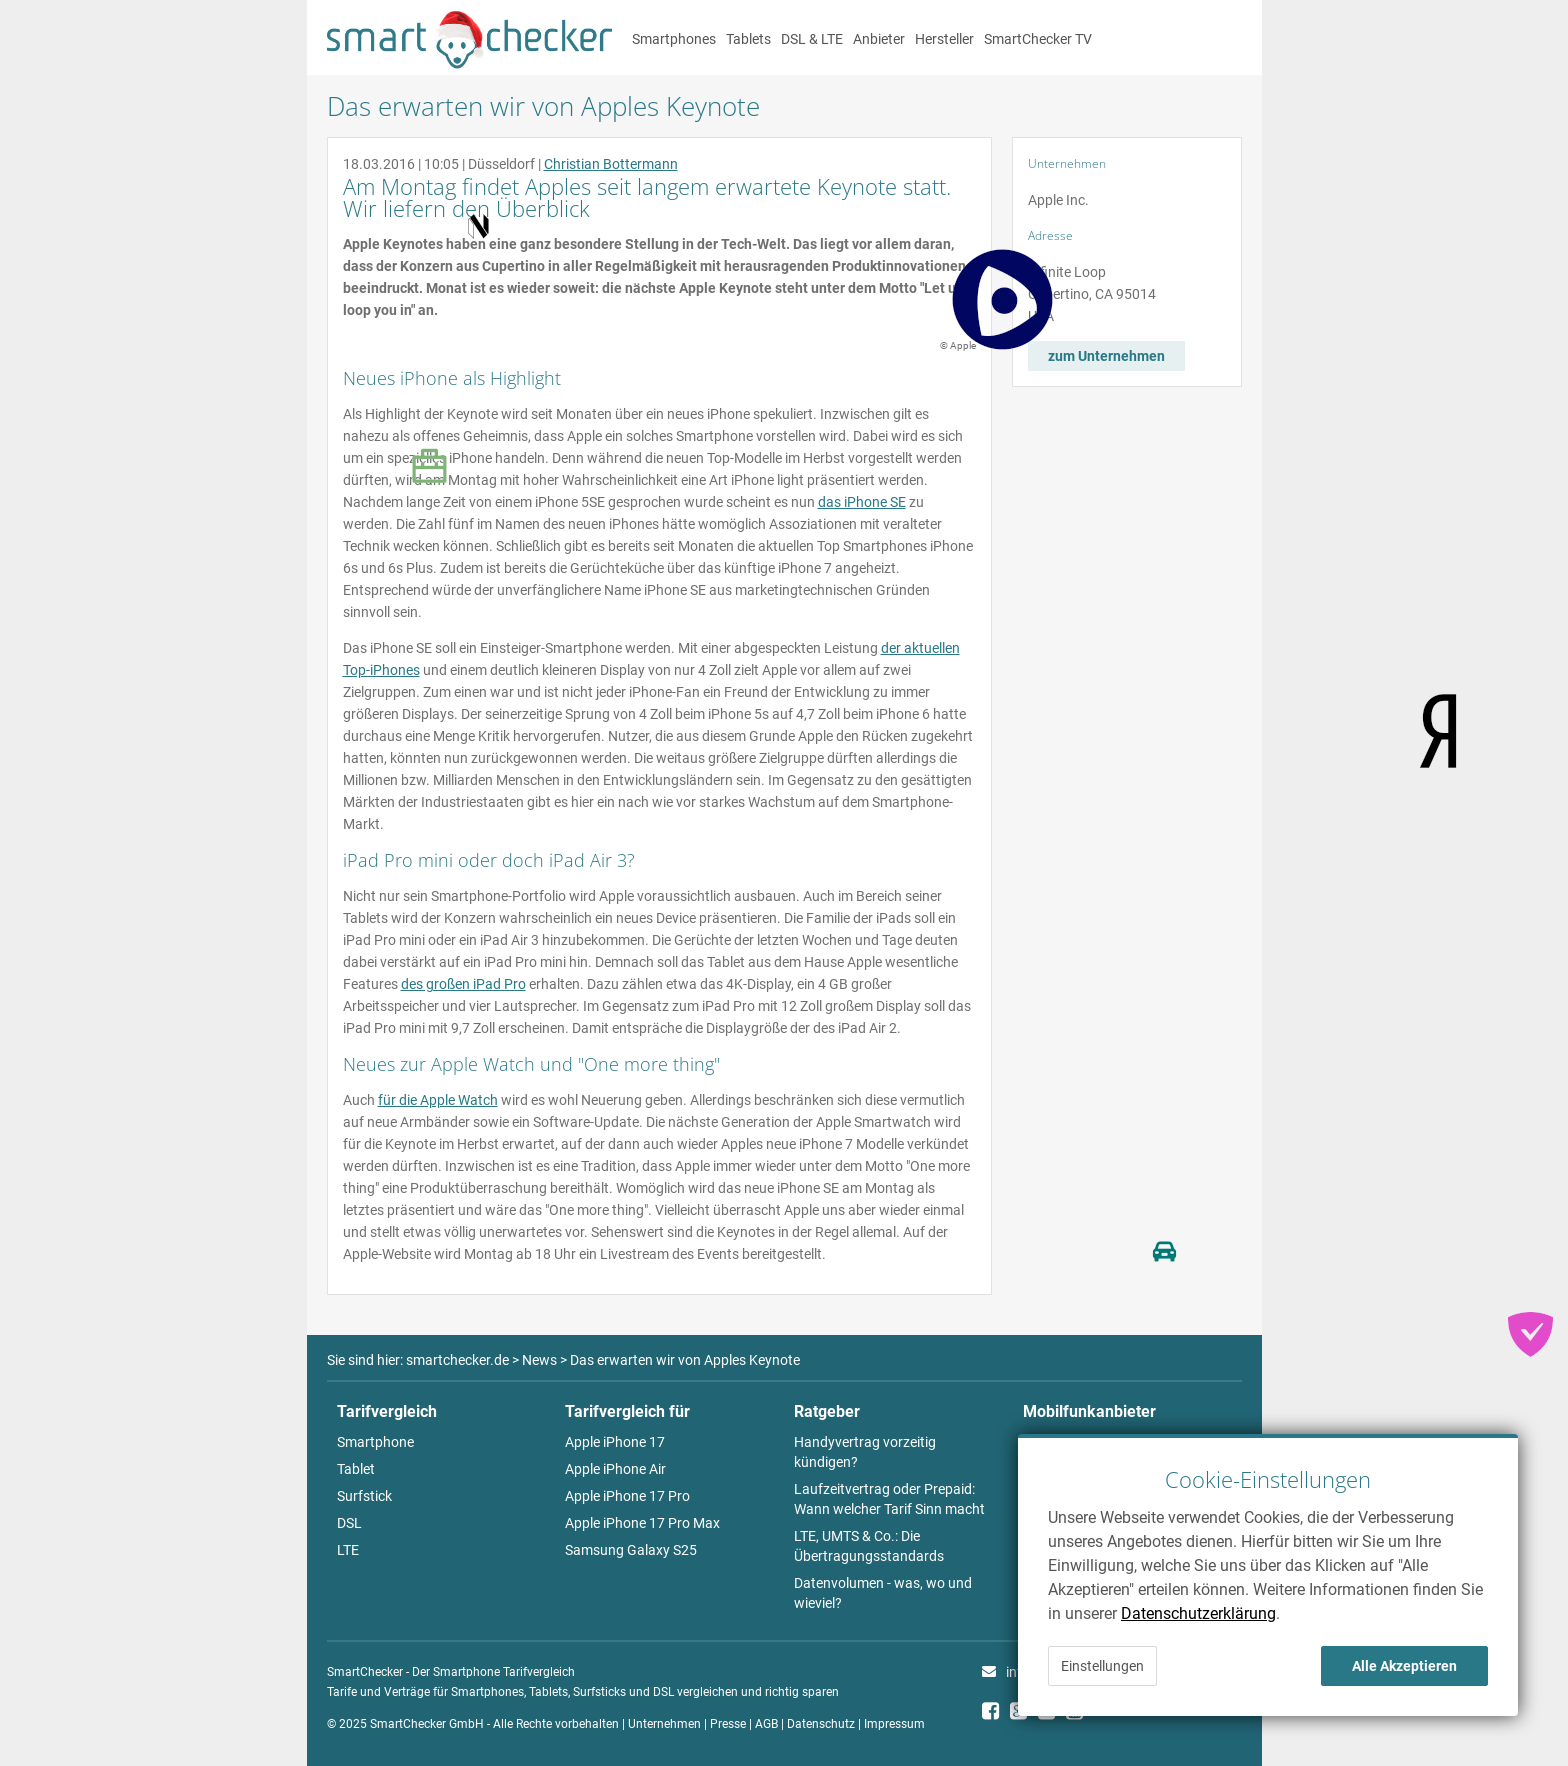 This screenshot has width=1568, height=1766. Describe the element at coordinates (429, 467) in the screenshot. I see `access work or business documents` at that location.